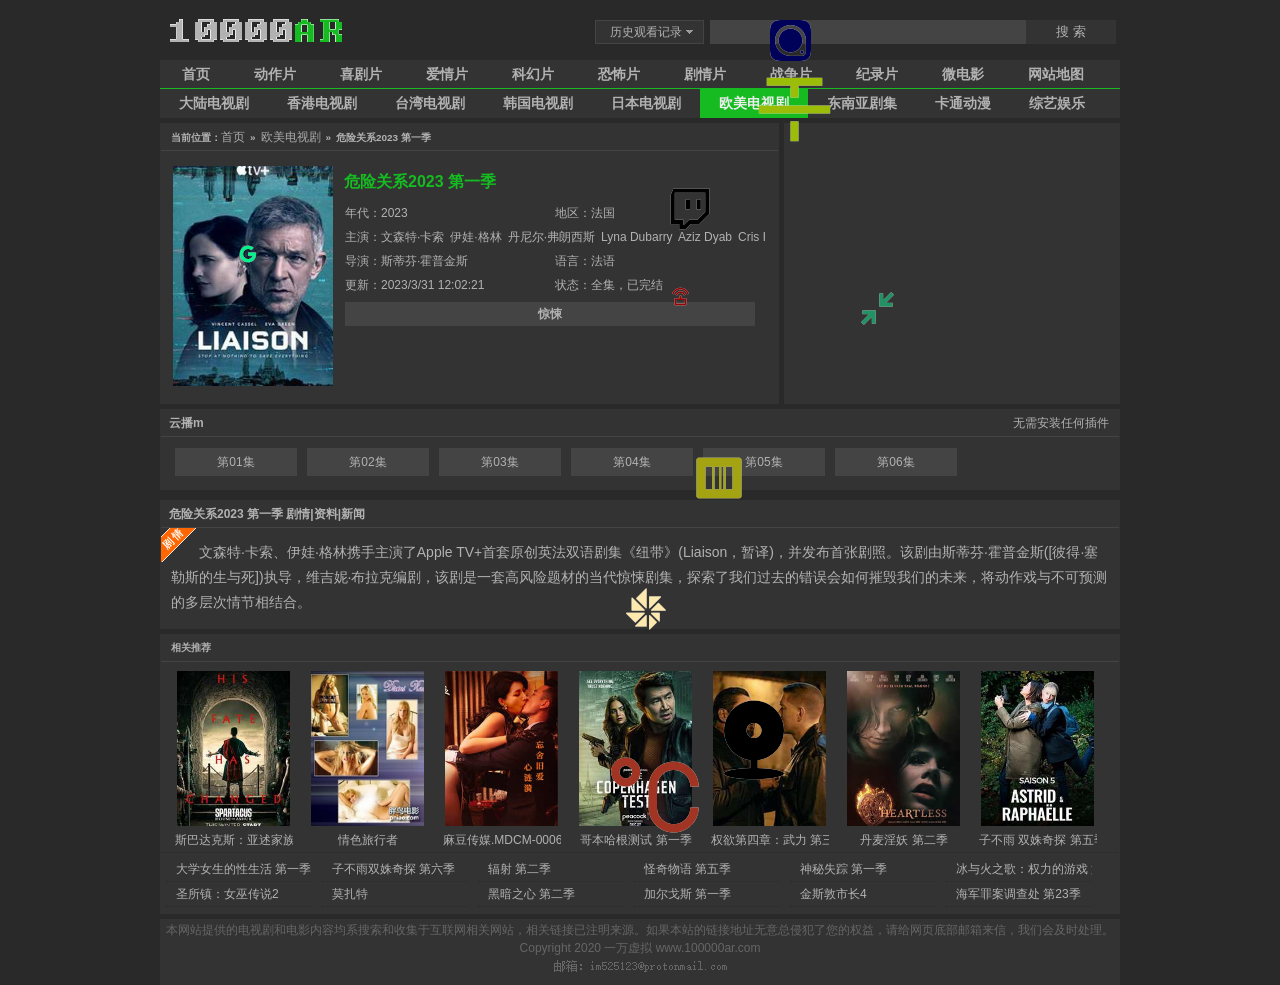 The width and height of the screenshot is (1280, 985). Describe the element at coordinates (790, 40) in the screenshot. I see `open the PlanGrid app` at that location.